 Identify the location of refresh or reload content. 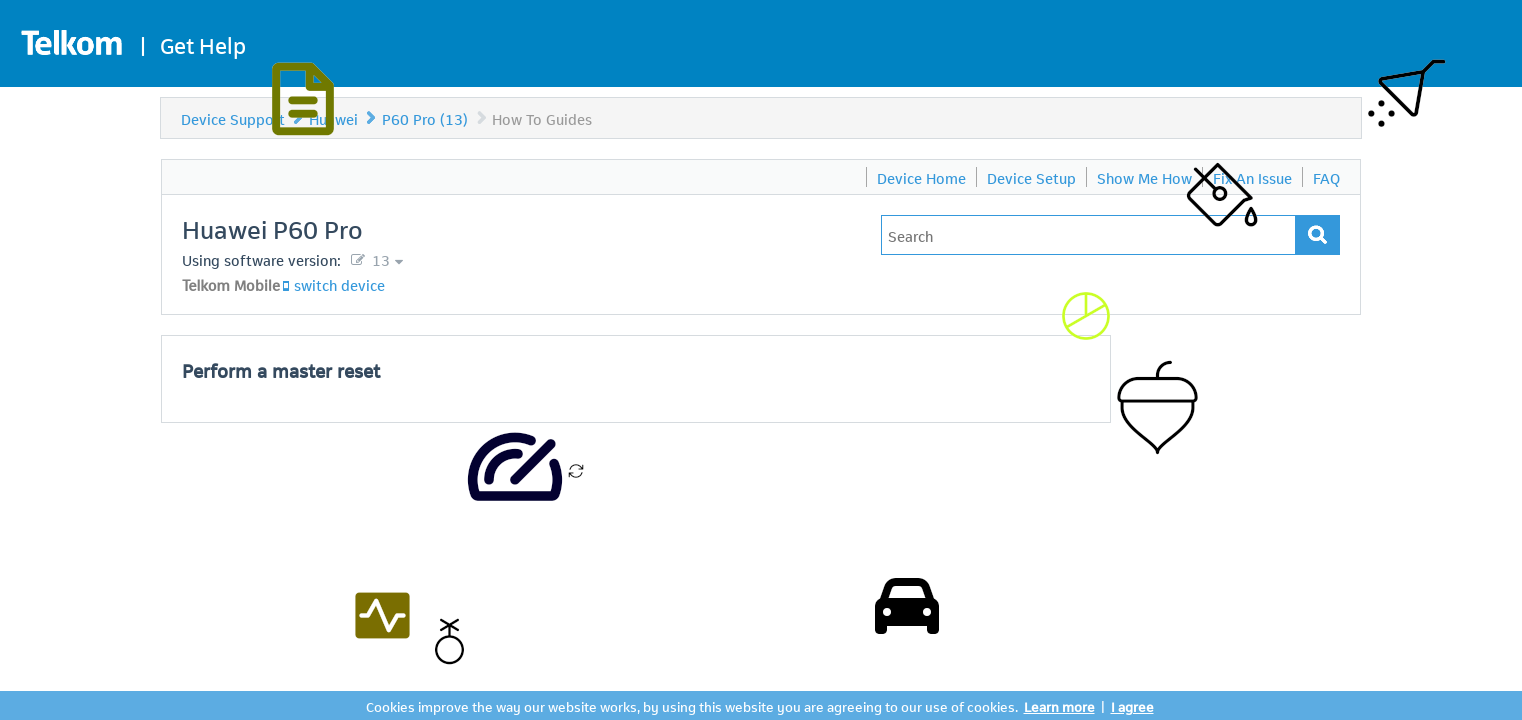
(576, 471).